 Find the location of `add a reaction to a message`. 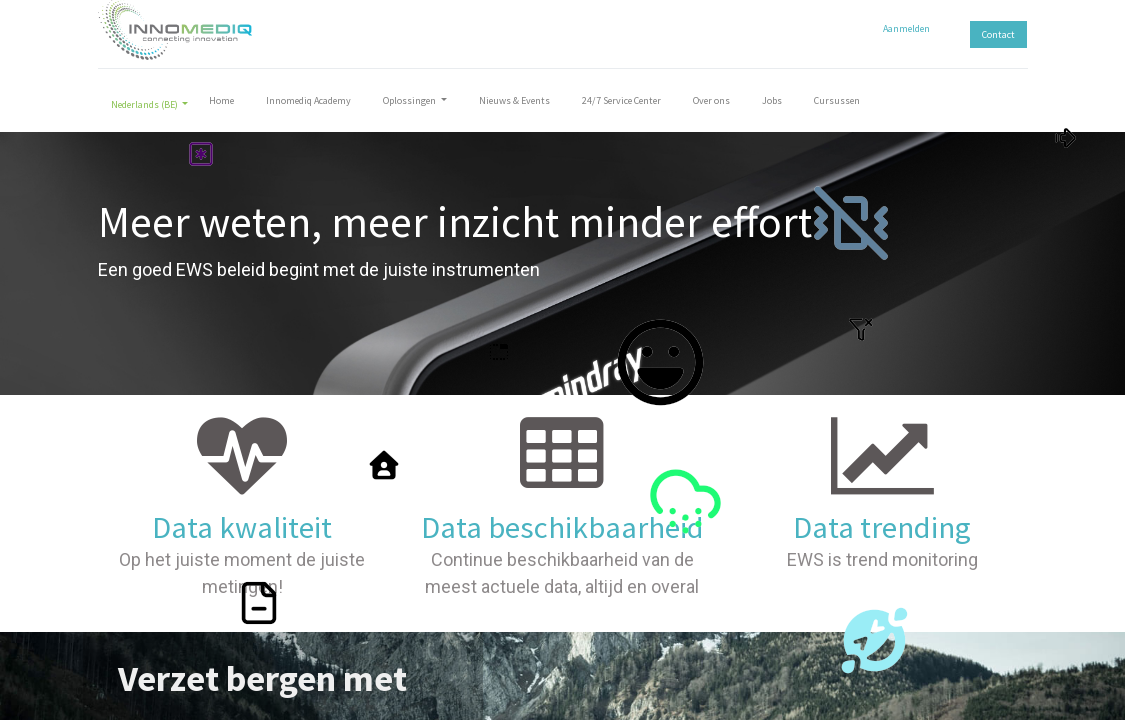

add a reaction to a message is located at coordinates (660, 362).